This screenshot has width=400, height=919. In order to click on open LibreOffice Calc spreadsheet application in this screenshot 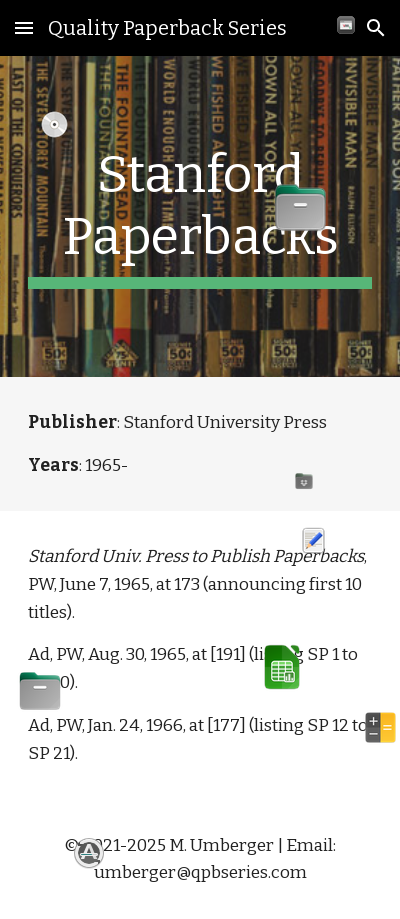, I will do `click(282, 667)`.